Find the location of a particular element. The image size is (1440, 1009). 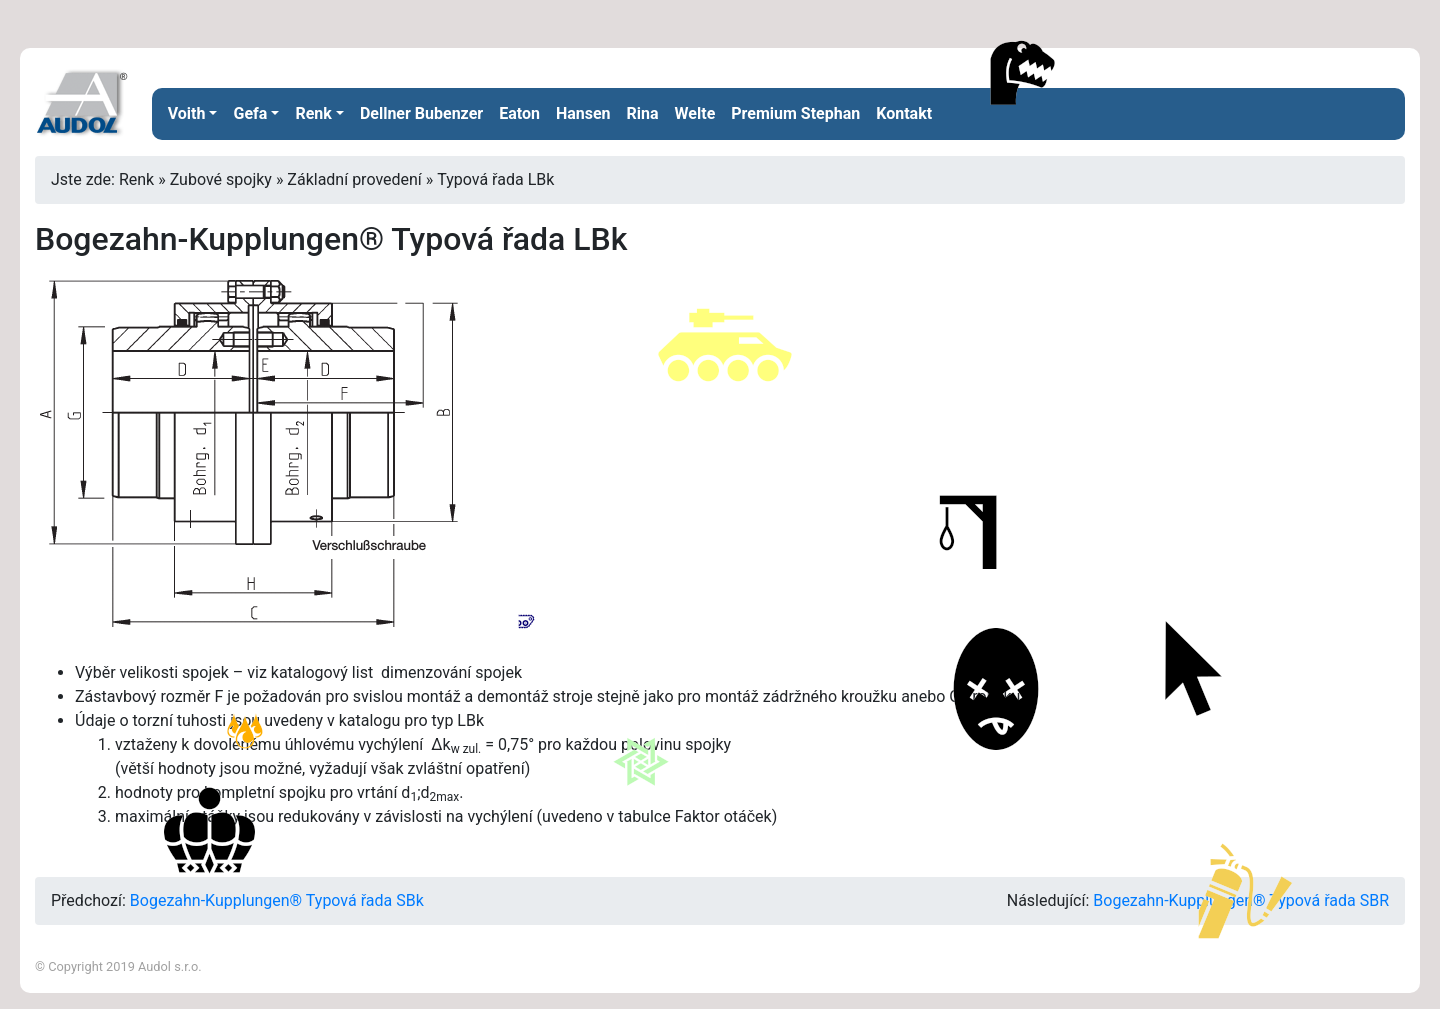

indicates game over or player death is located at coordinates (996, 689).